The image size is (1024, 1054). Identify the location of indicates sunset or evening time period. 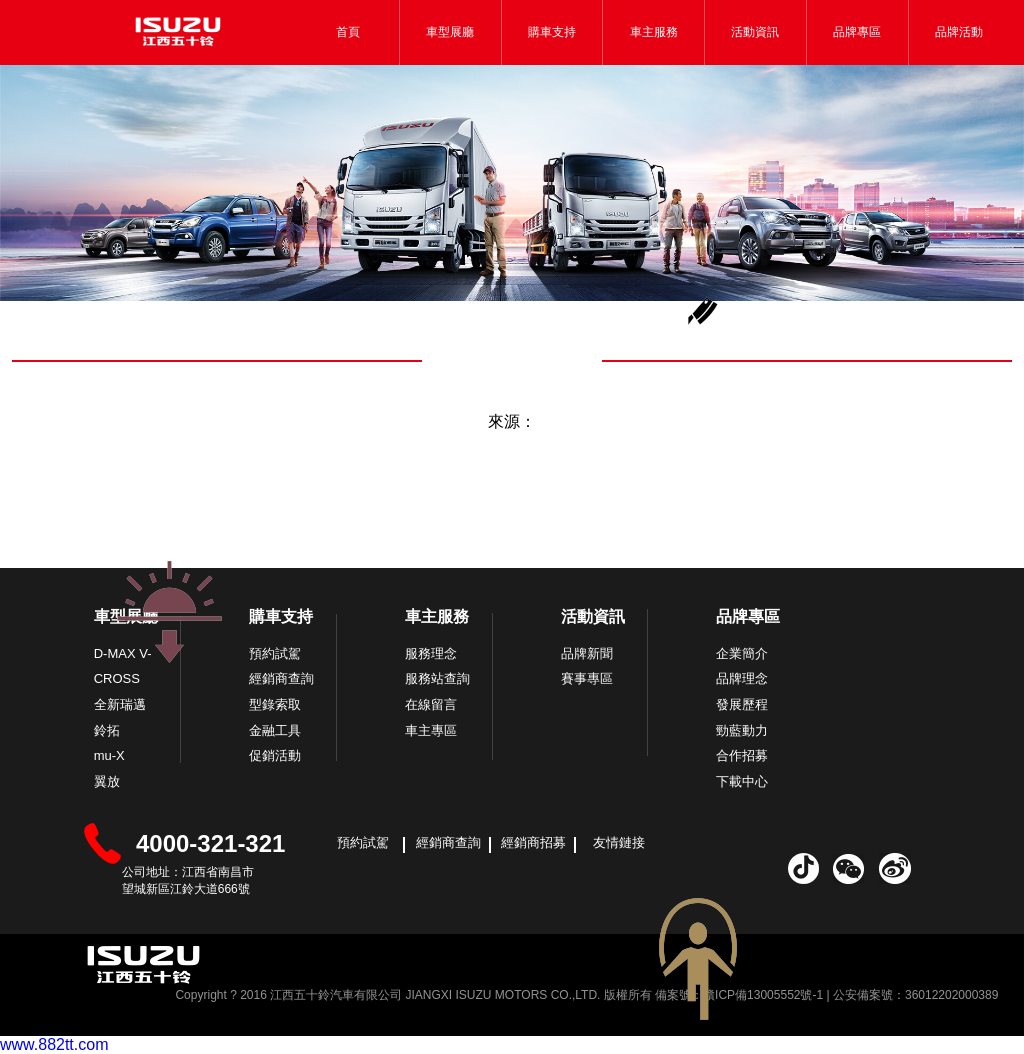
(169, 612).